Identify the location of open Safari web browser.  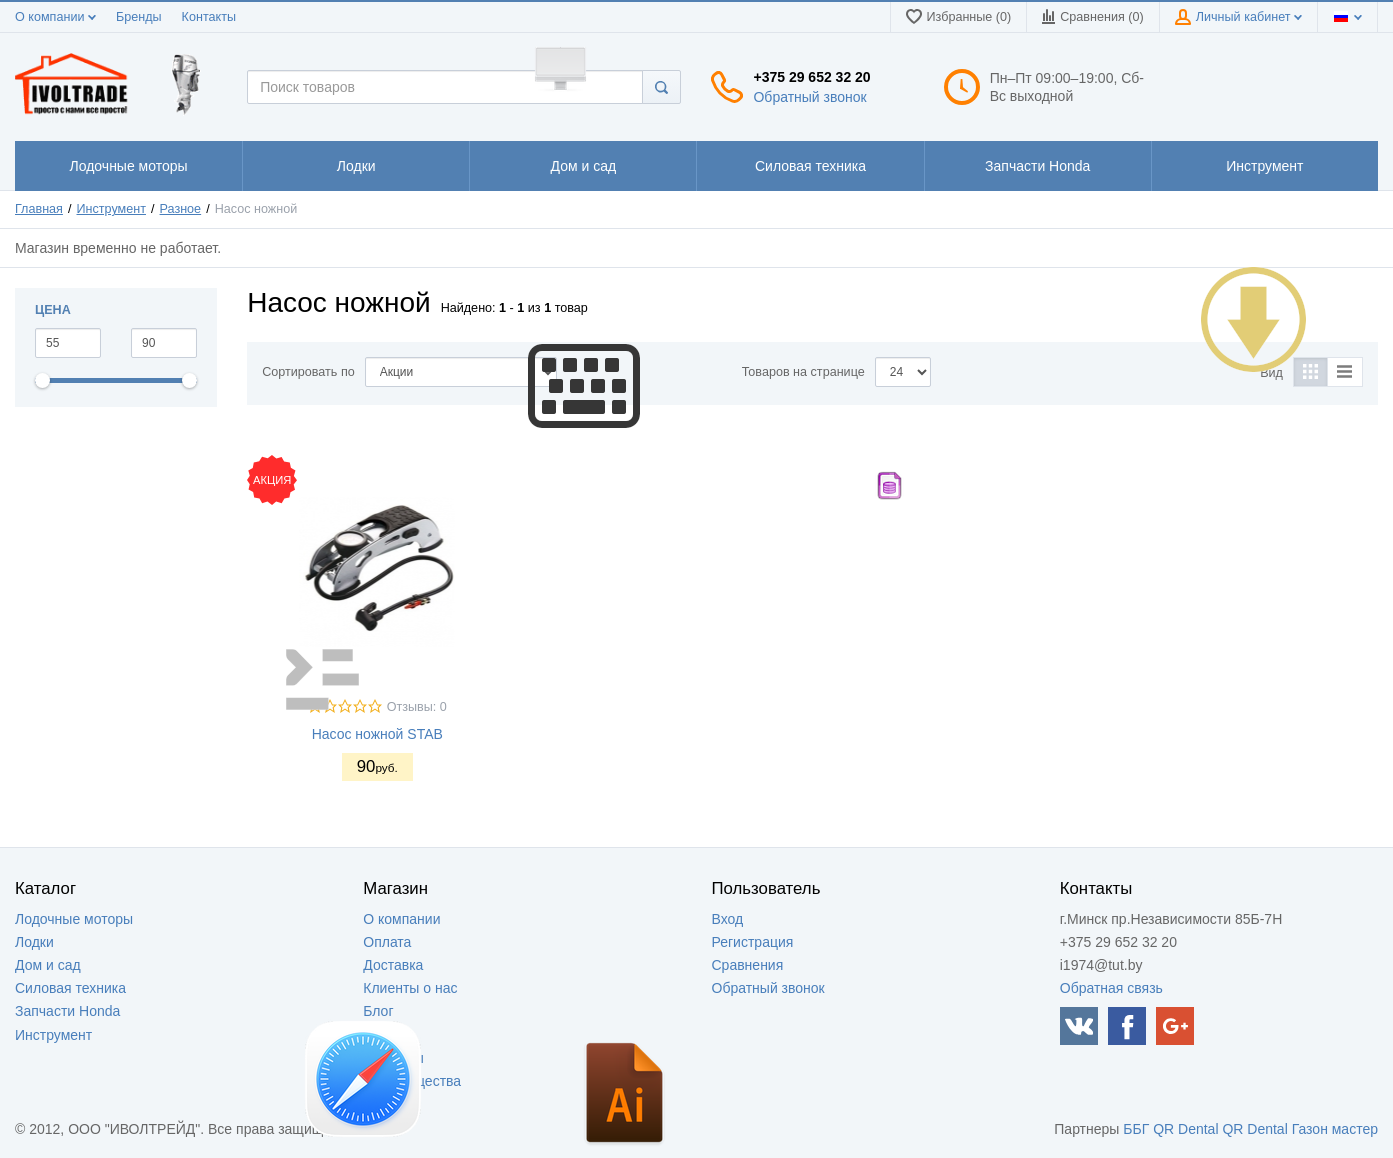
(363, 1079).